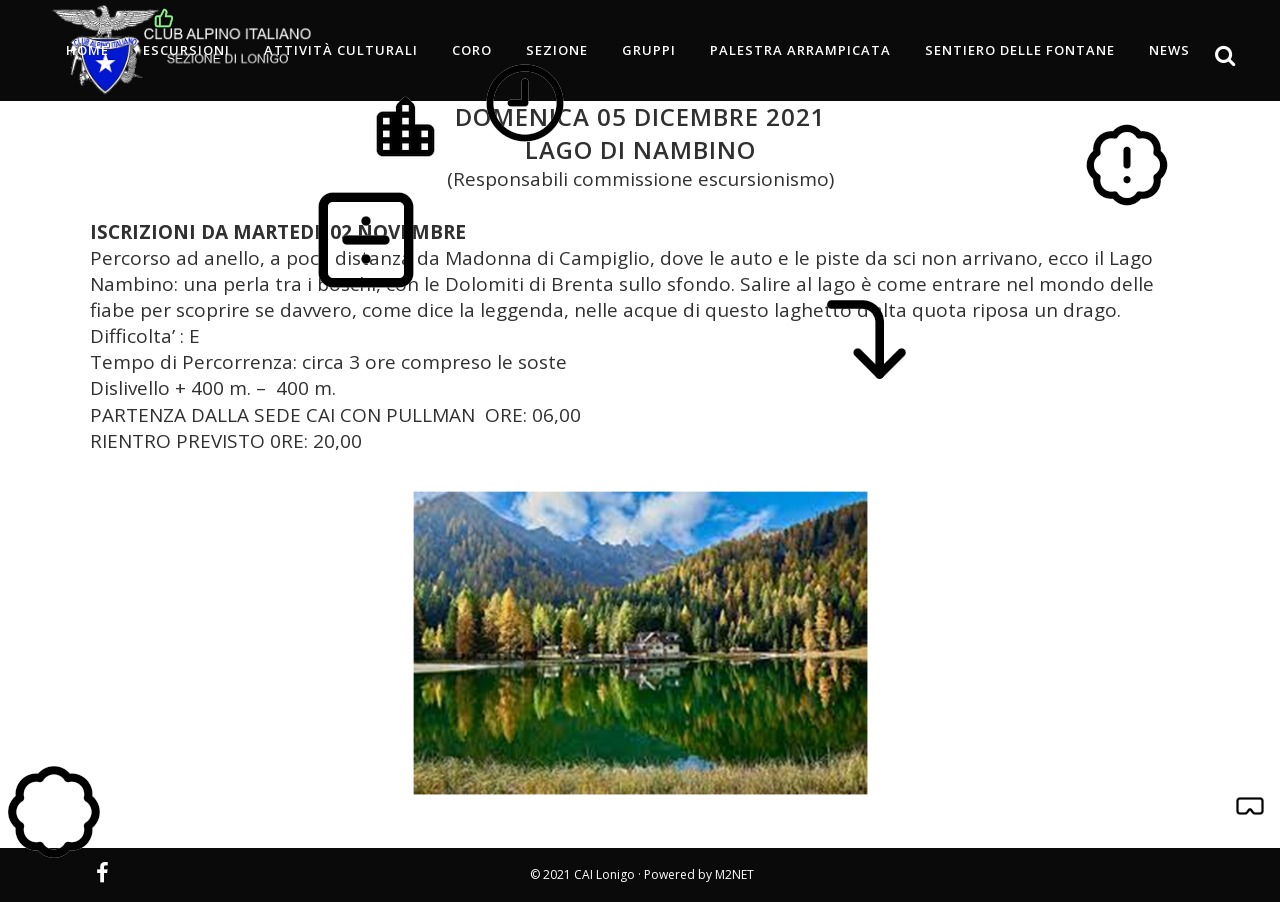 The width and height of the screenshot is (1280, 902). What do you see at coordinates (164, 18) in the screenshot?
I see `like or approve content` at bounding box center [164, 18].